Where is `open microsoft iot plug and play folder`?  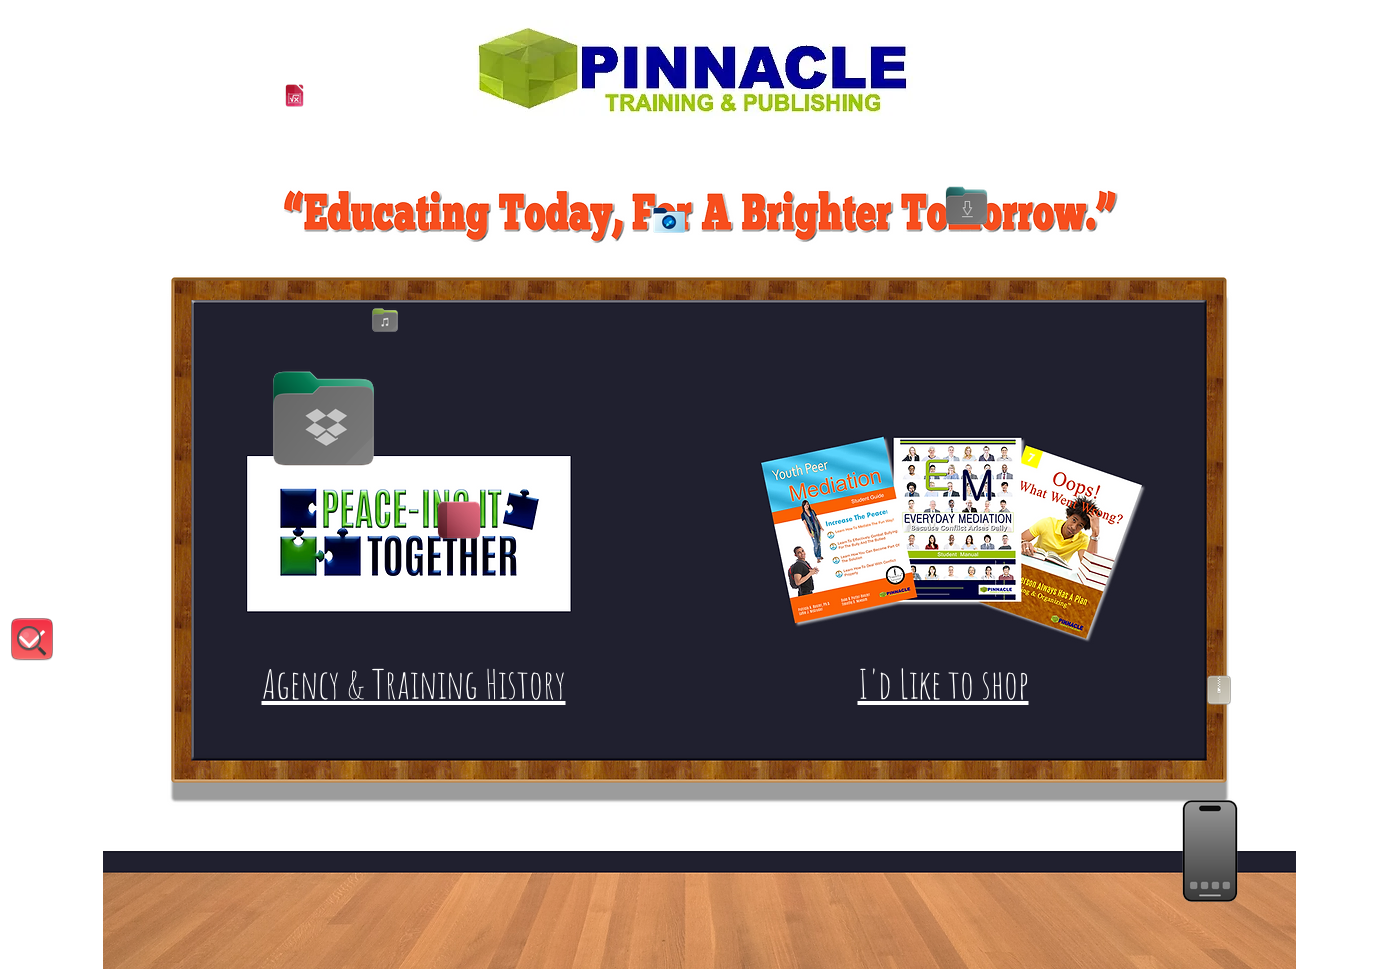 open microsoft iot plug and play folder is located at coordinates (669, 221).